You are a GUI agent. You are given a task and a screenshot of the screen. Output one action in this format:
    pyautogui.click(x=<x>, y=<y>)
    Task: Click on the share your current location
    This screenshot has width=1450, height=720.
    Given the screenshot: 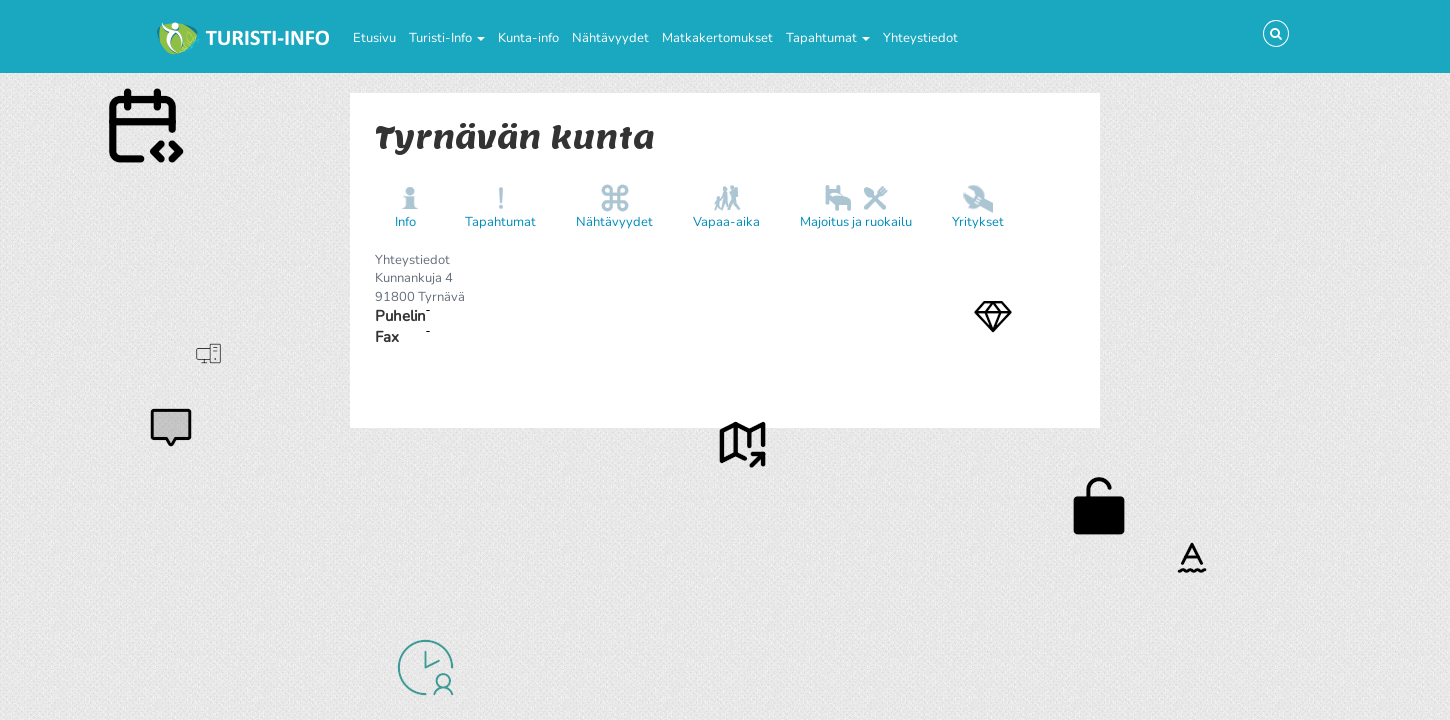 What is the action you would take?
    pyautogui.click(x=742, y=442)
    